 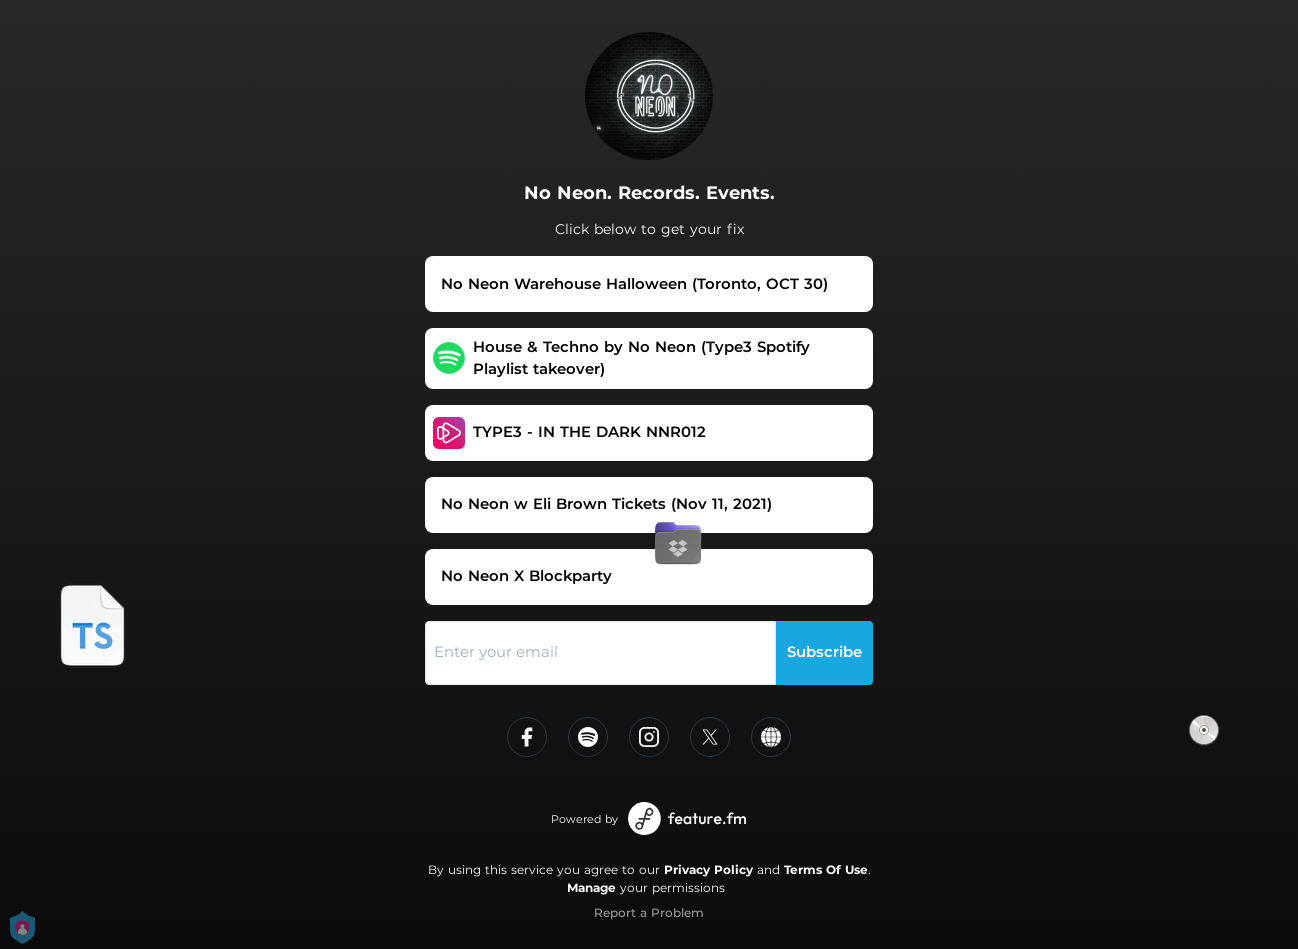 I want to click on typescript source code file, so click(x=92, y=625).